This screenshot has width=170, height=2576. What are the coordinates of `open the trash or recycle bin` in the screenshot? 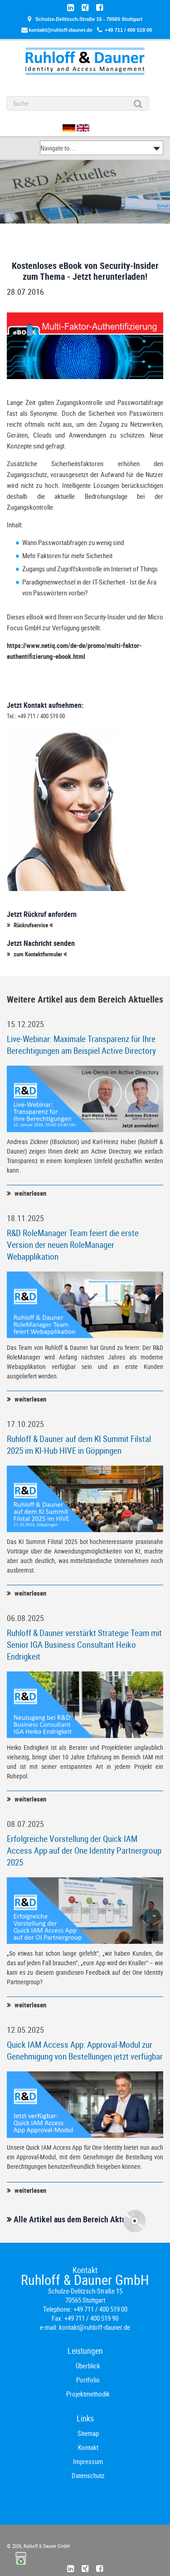 It's located at (21, 2558).